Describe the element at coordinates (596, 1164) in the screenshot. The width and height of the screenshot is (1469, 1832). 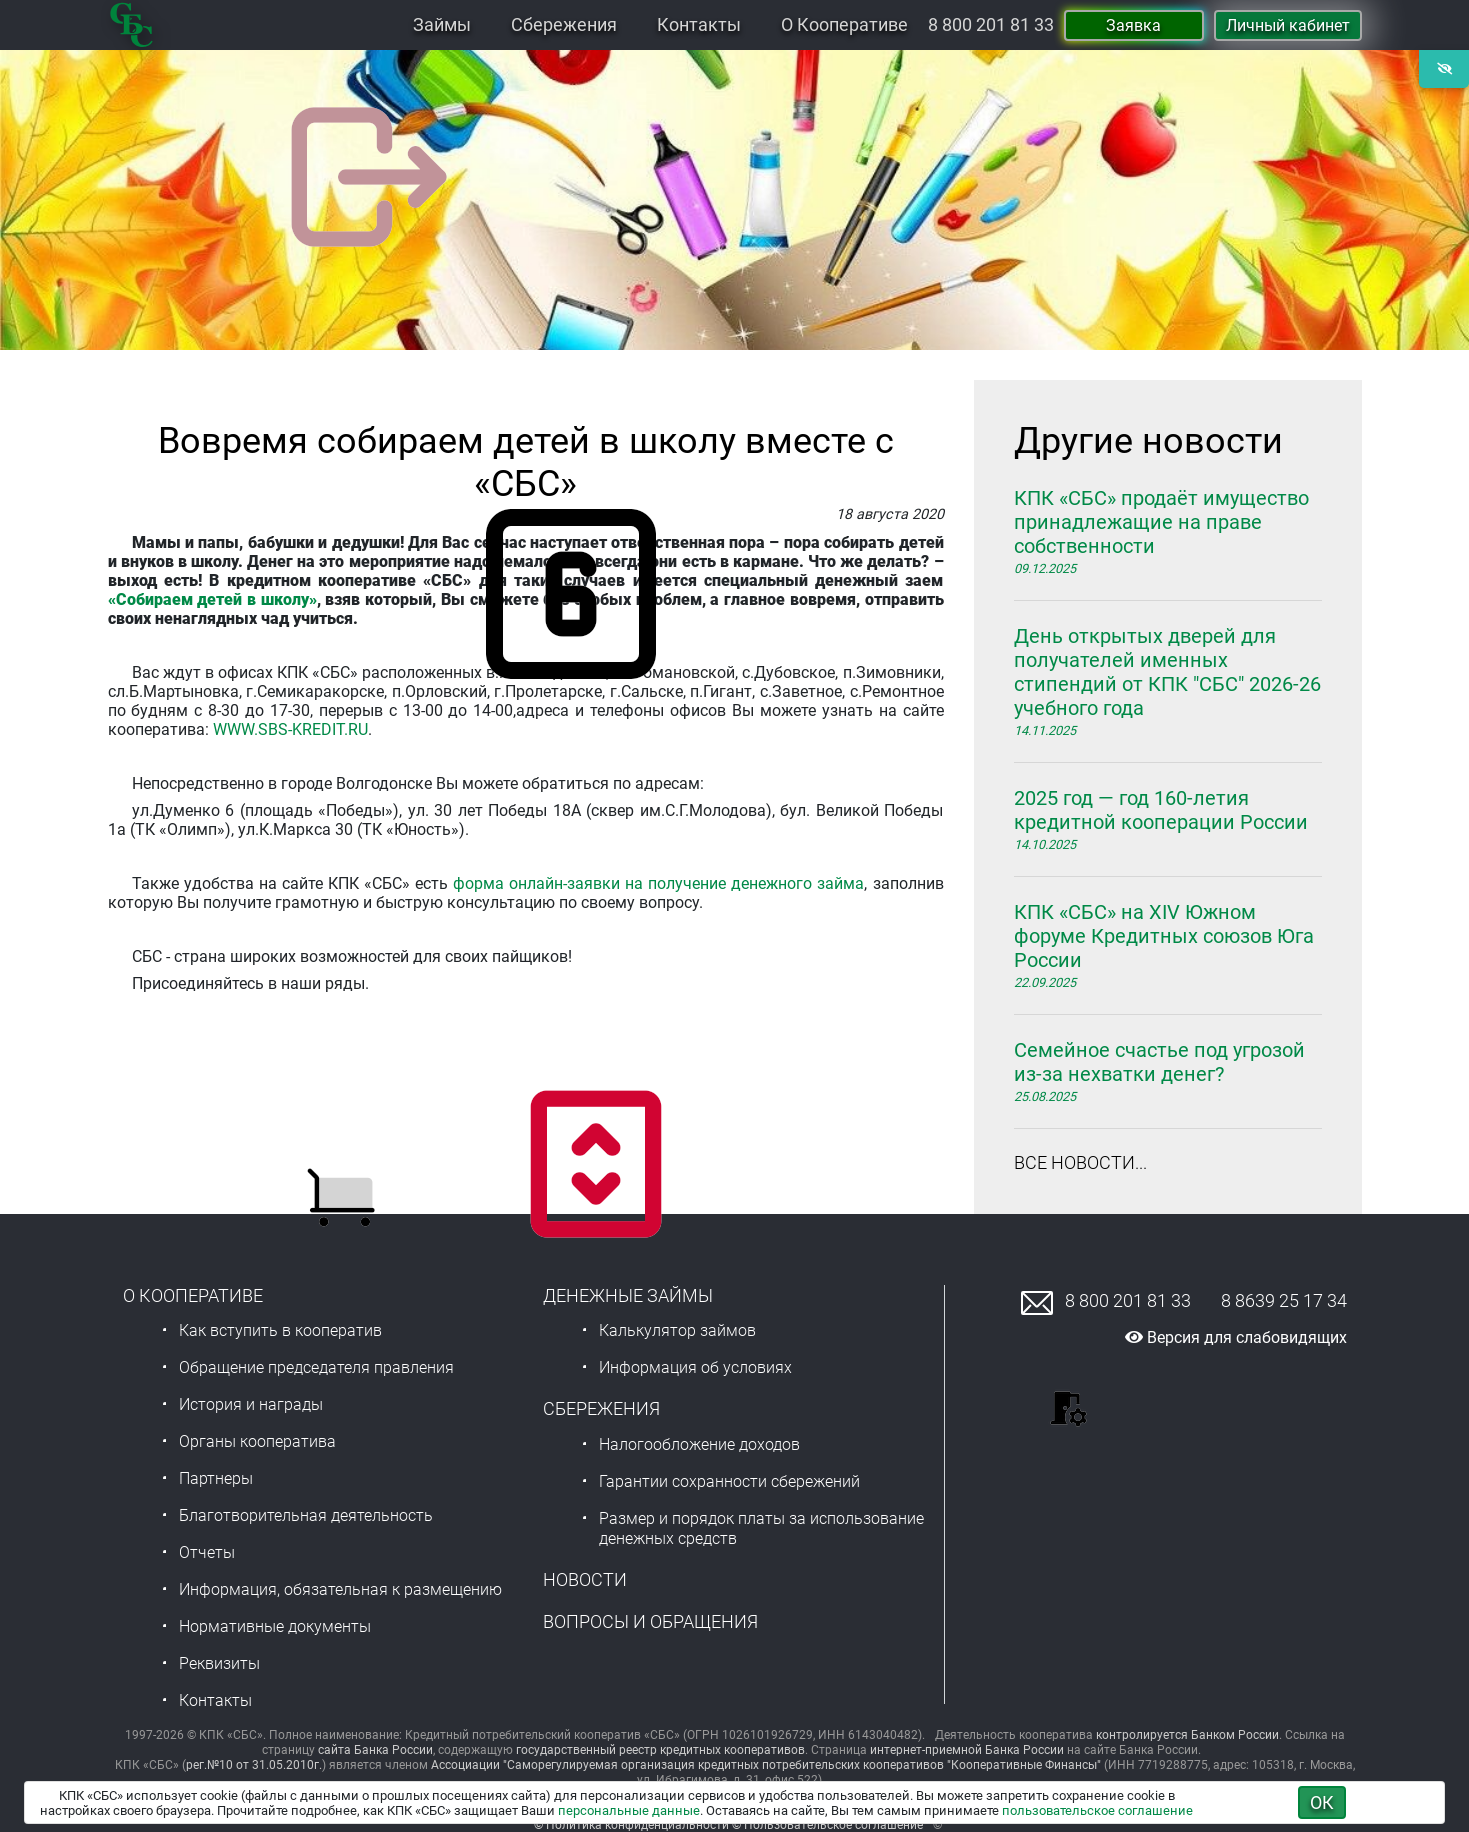
I see `access elevator controls or floor selection` at that location.